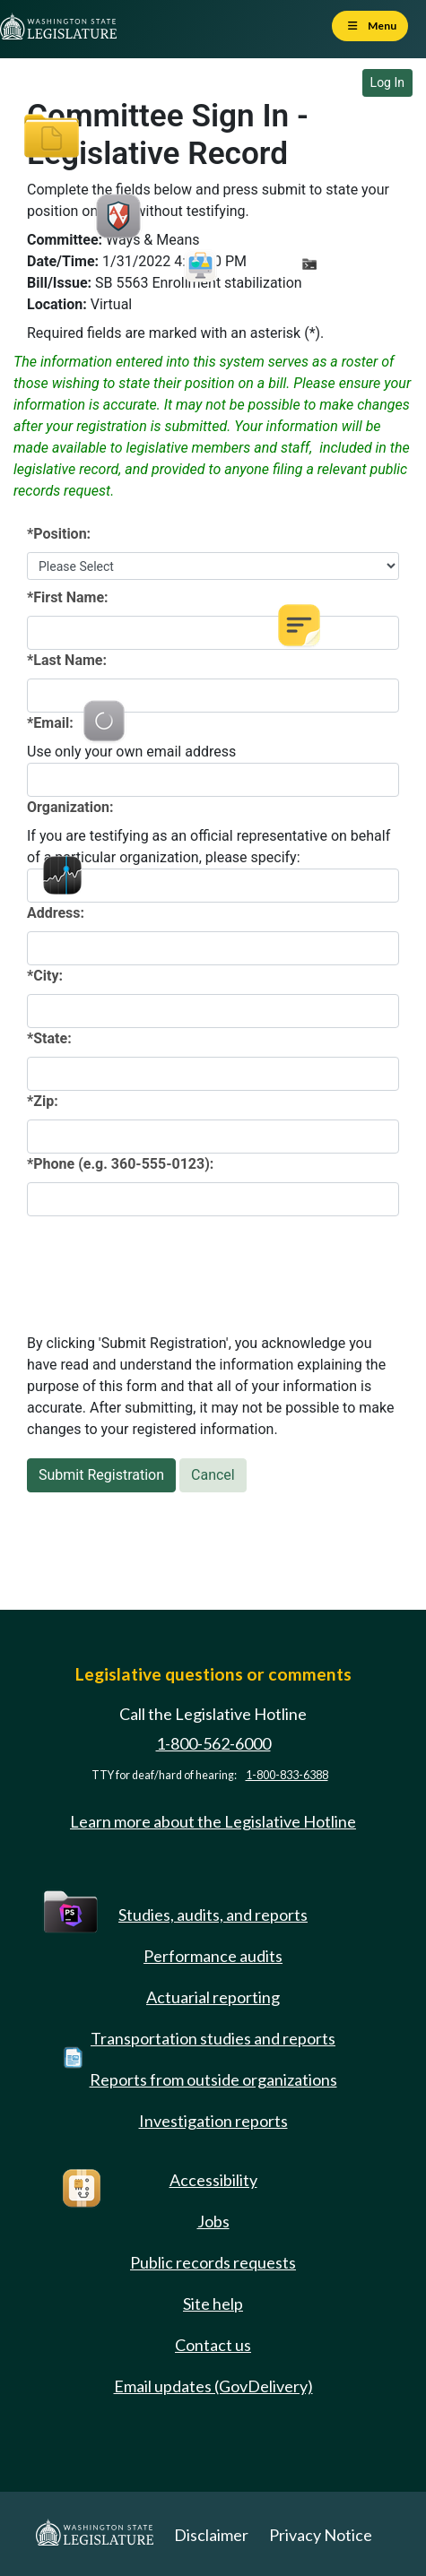  What do you see at coordinates (62, 875) in the screenshot?
I see `open the stocks app` at bounding box center [62, 875].